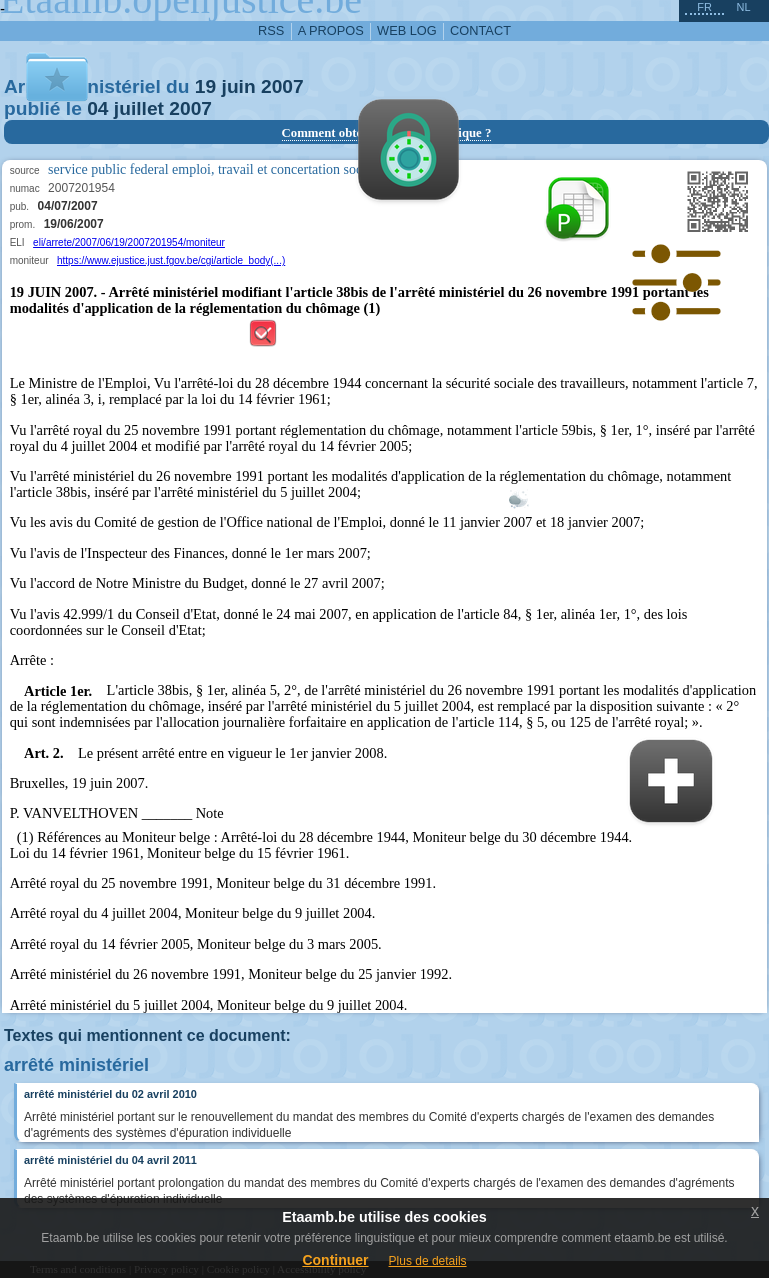  I want to click on open keysmith authenticator app, so click(408, 149).